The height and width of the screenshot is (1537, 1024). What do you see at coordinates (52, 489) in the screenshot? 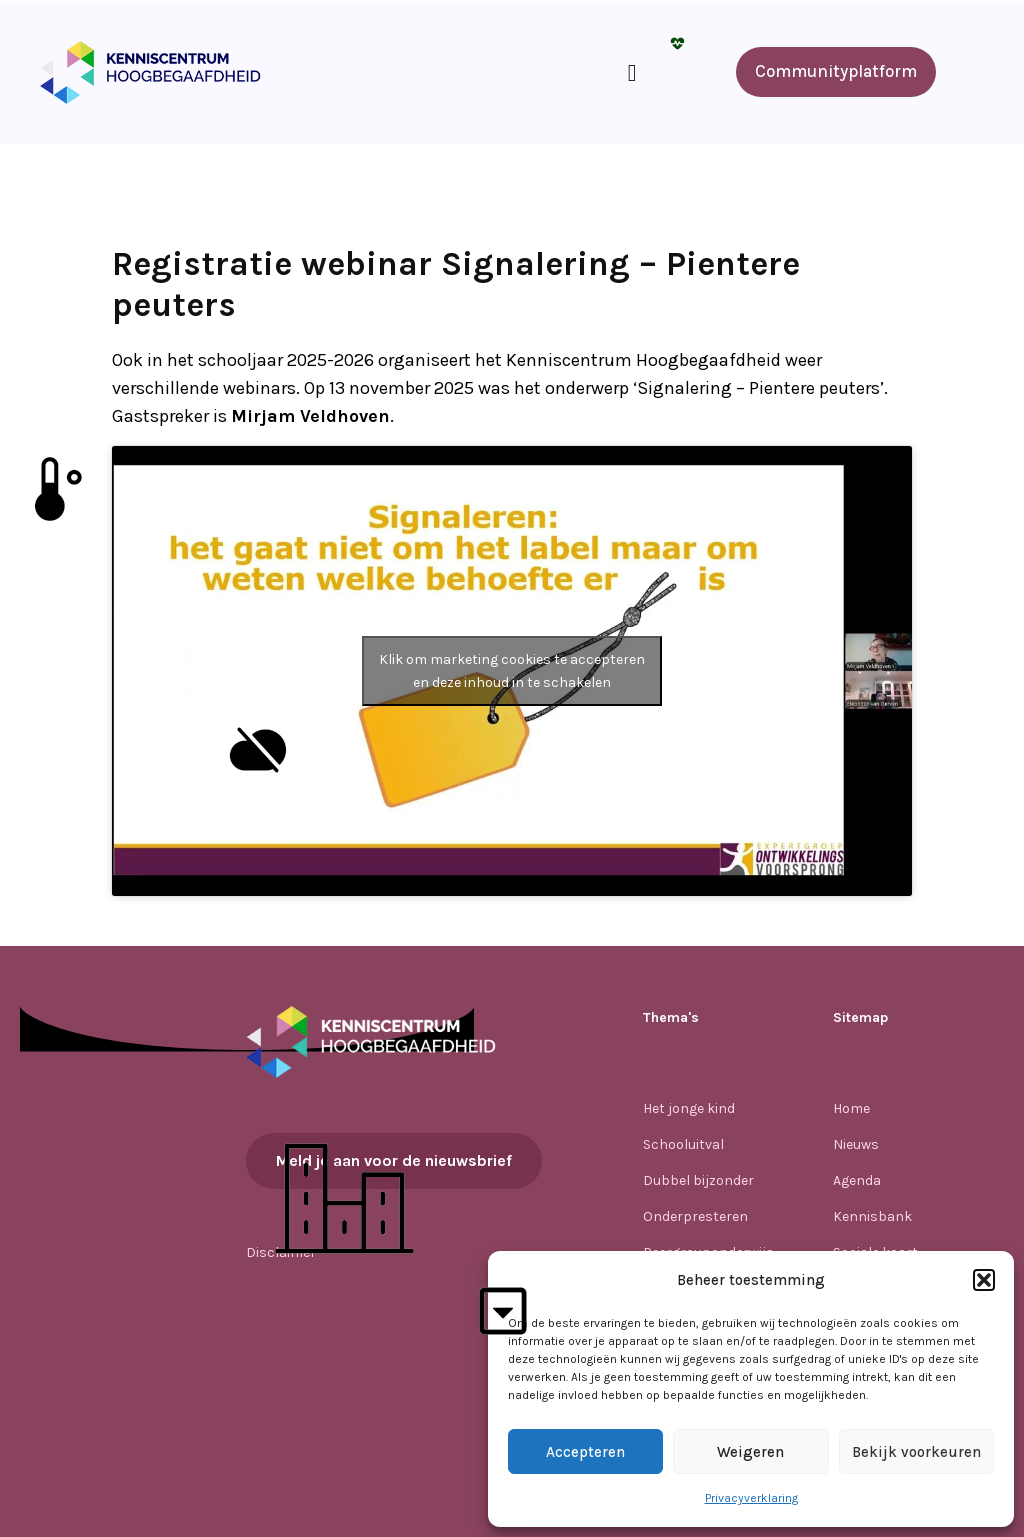
I see `view current temperature` at bounding box center [52, 489].